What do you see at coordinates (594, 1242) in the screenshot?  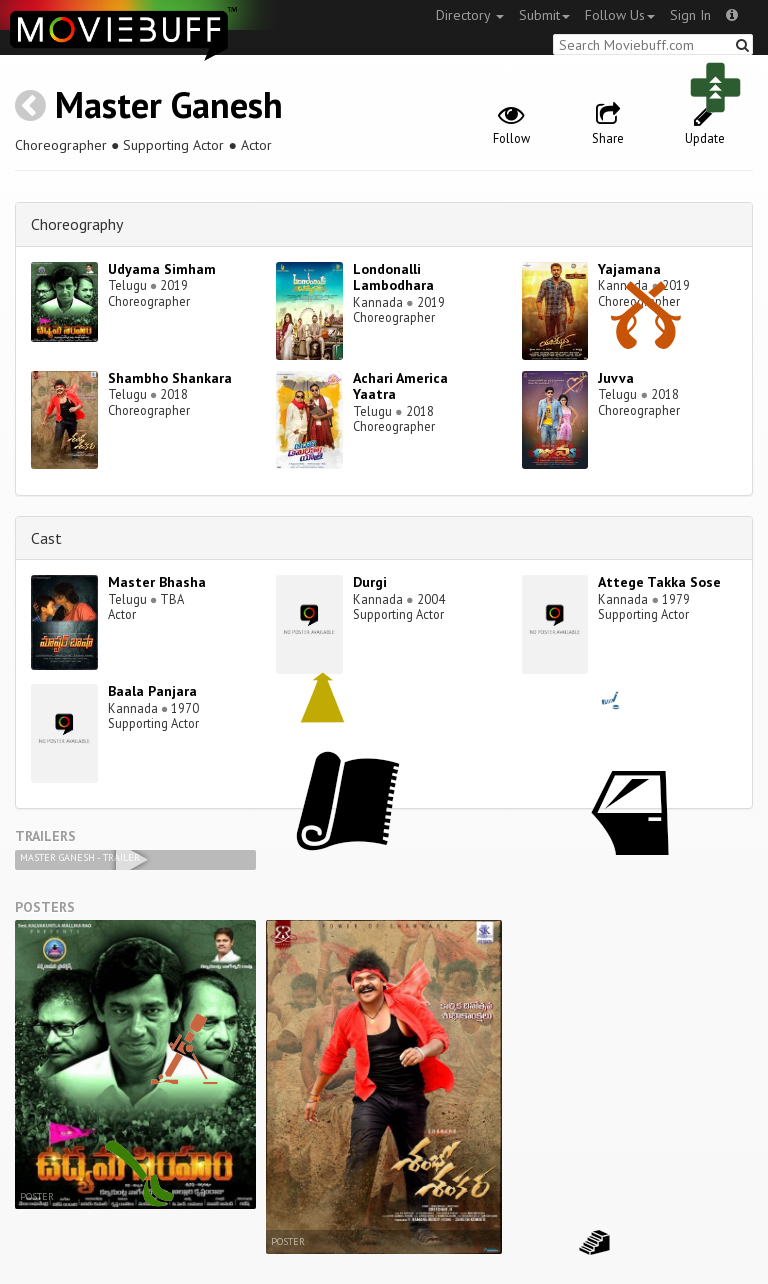 I see `navigate between levels or floors` at bounding box center [594, 1242].